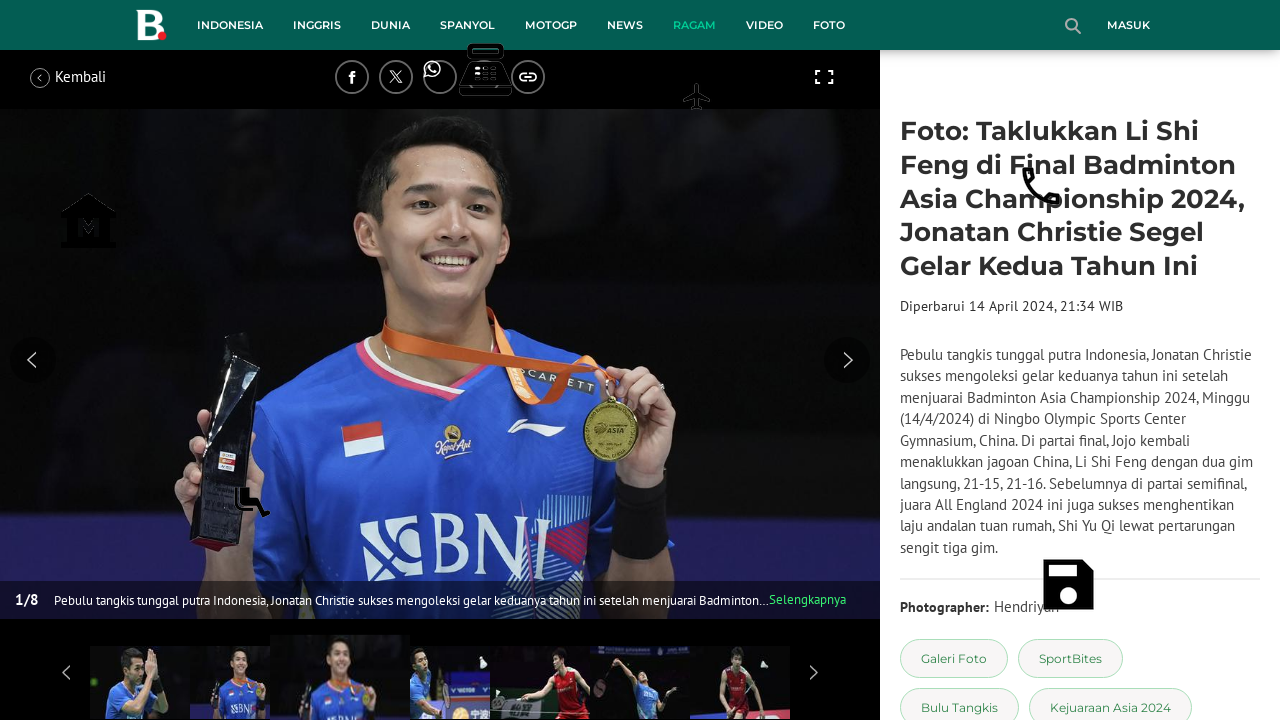  What do you see at coordinates (251, 502) in the screenshot?
I see `select extra legroom seating option` at bounding box center [251, 502].